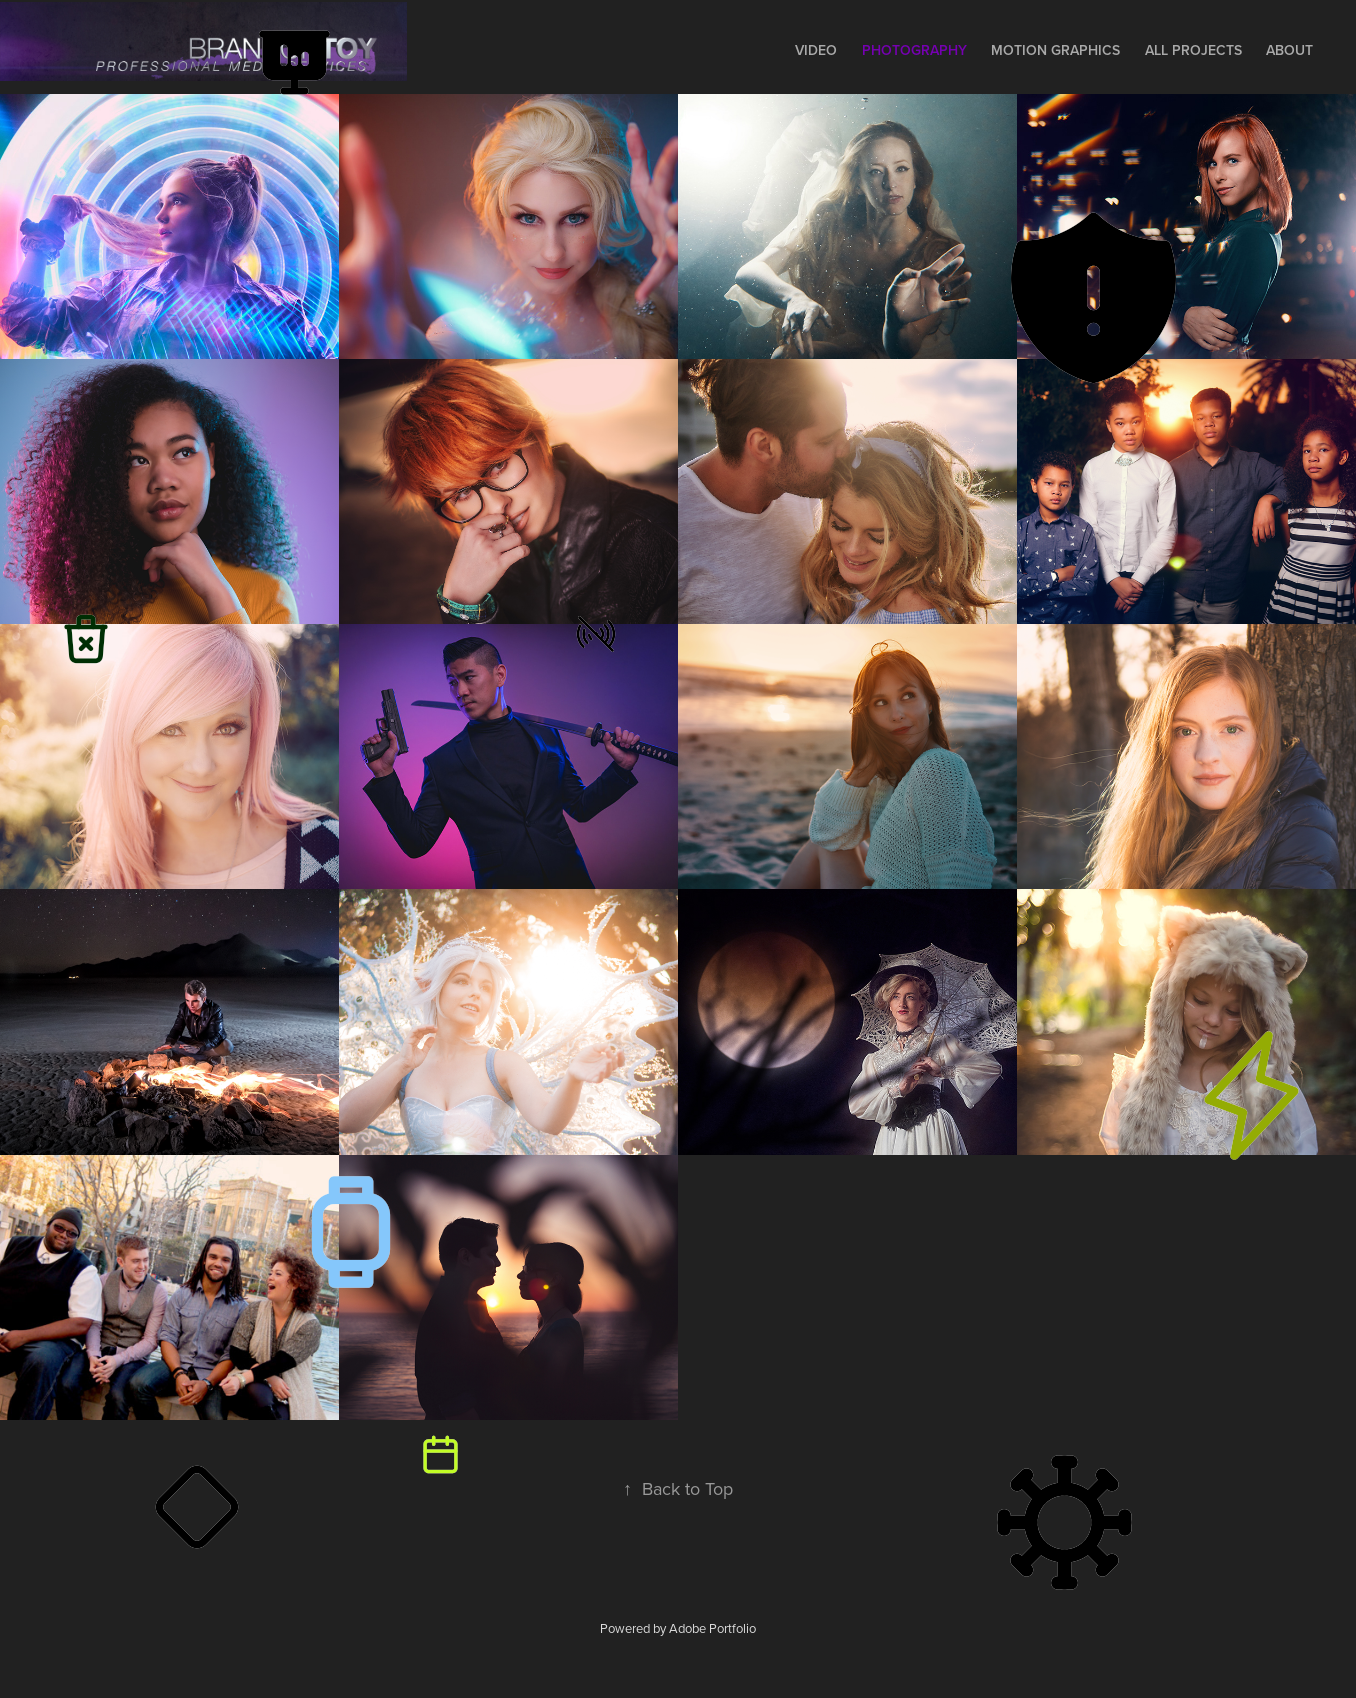 This screenshot has width=1356, height=1698. Describe the element at coordinates (1064, 1522) in the screenshot. I see `indicates virus or malware detected` at that location.